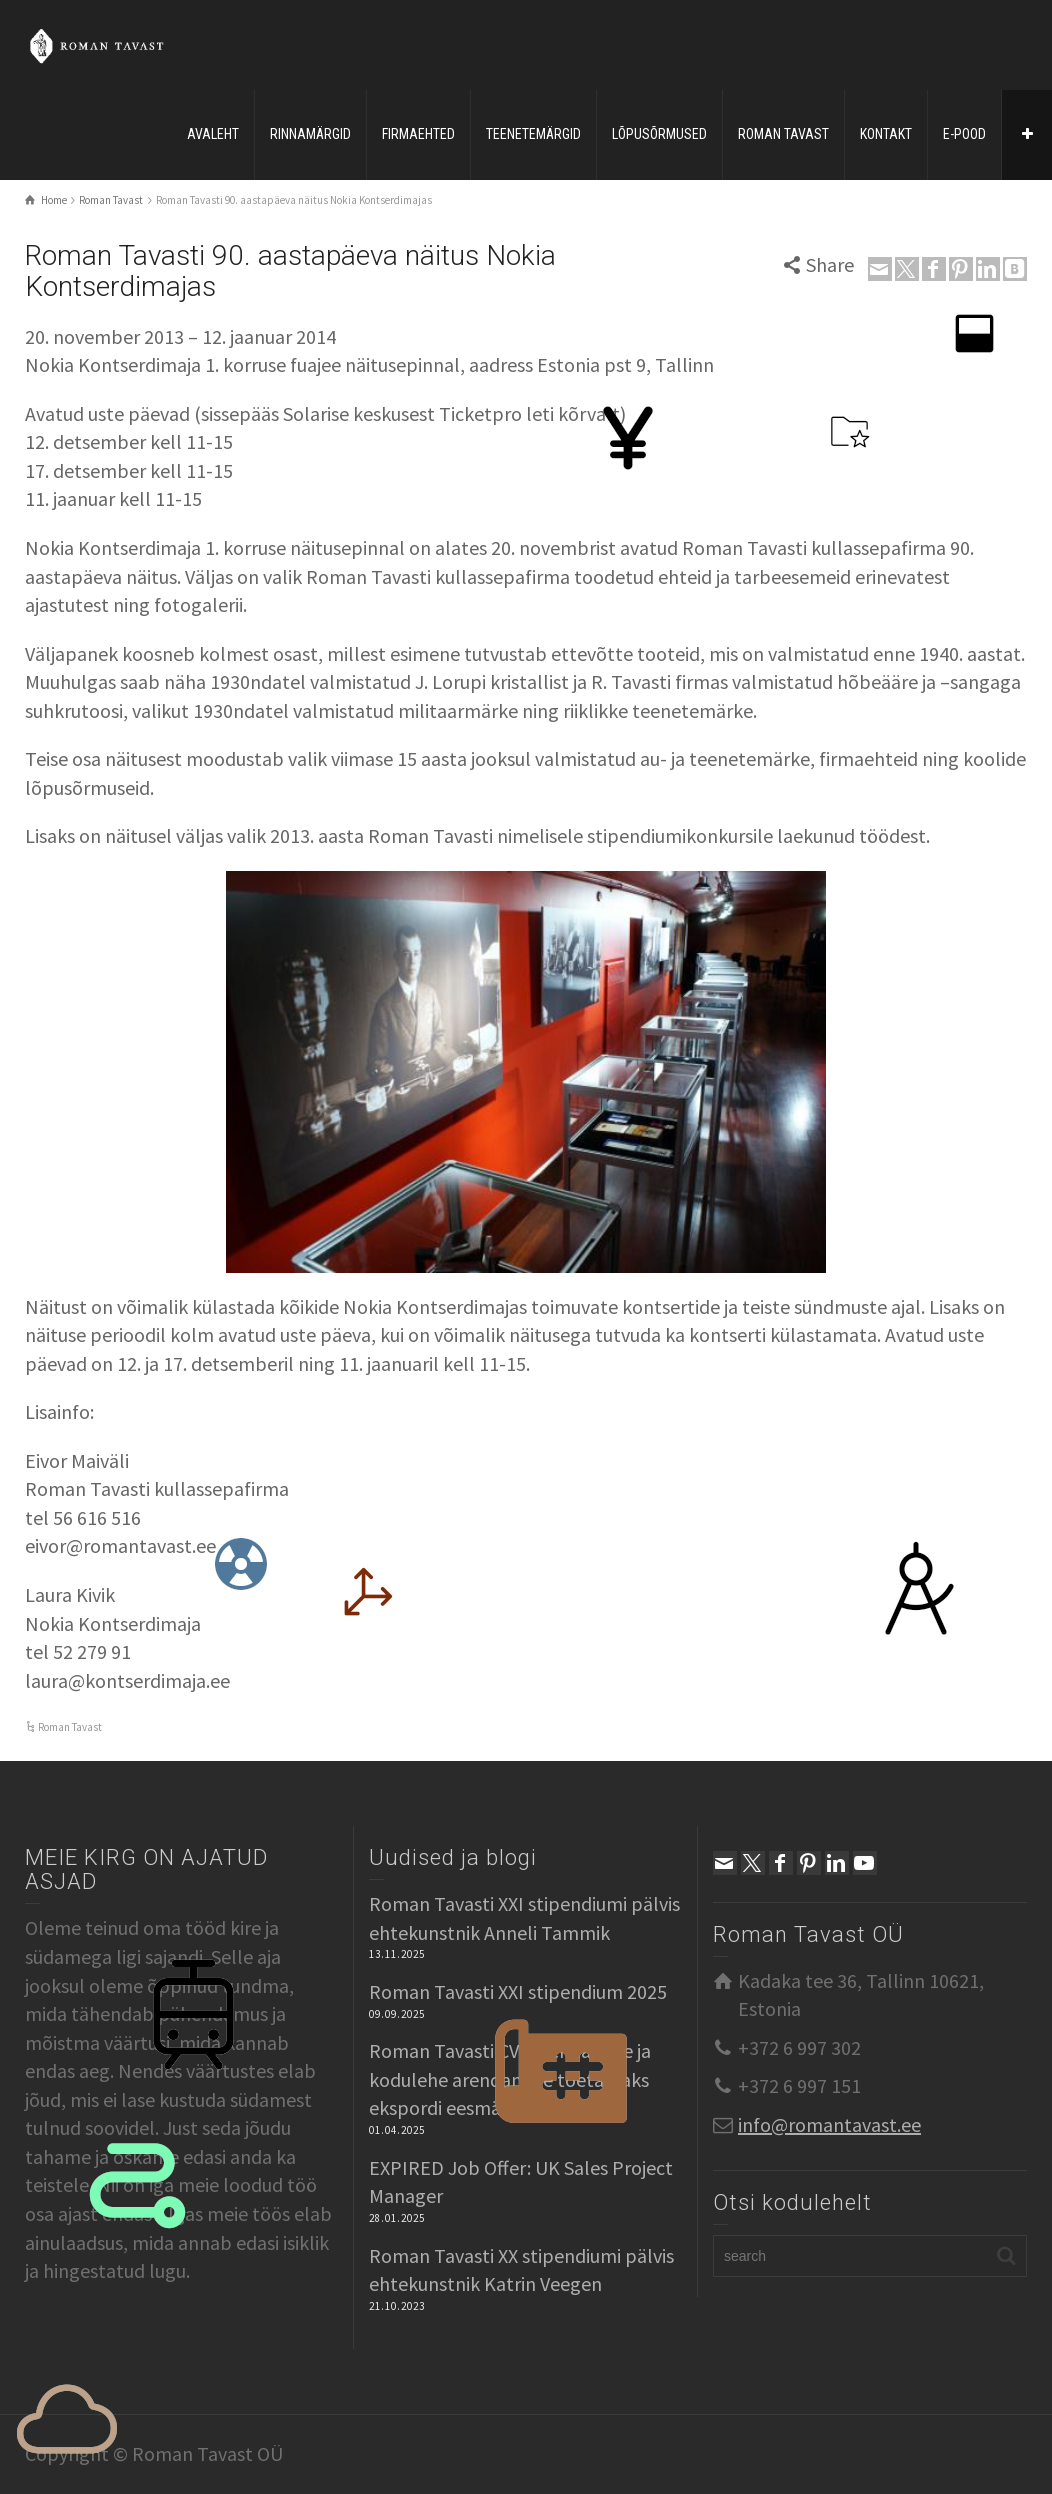 Image resolution: width=1052 pixels, height=2494 pixels. What do you see at coordinates (137, 2180) in the screenshot?
I see `view or edit a route path` at bounding box center [137, 2180].